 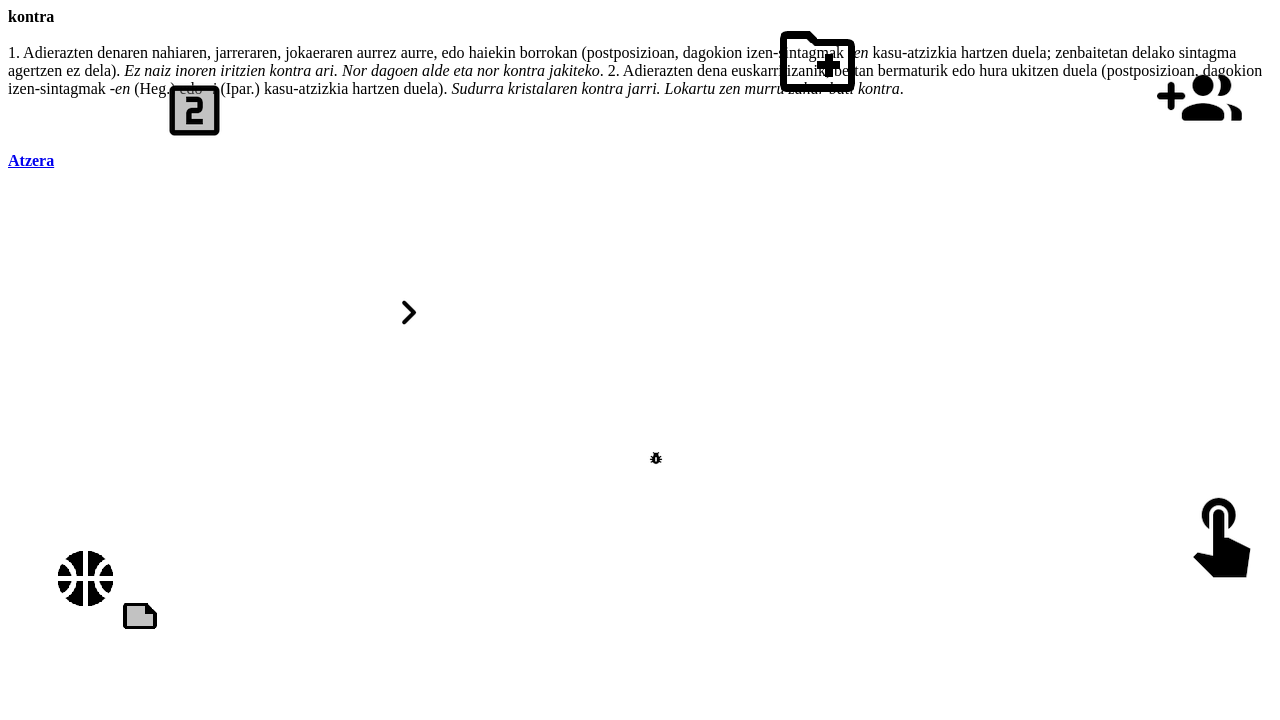 What do you see at coordinates (817, 61) in the screenshot?
I see `create a new folder` at bounding box center [817, 61].